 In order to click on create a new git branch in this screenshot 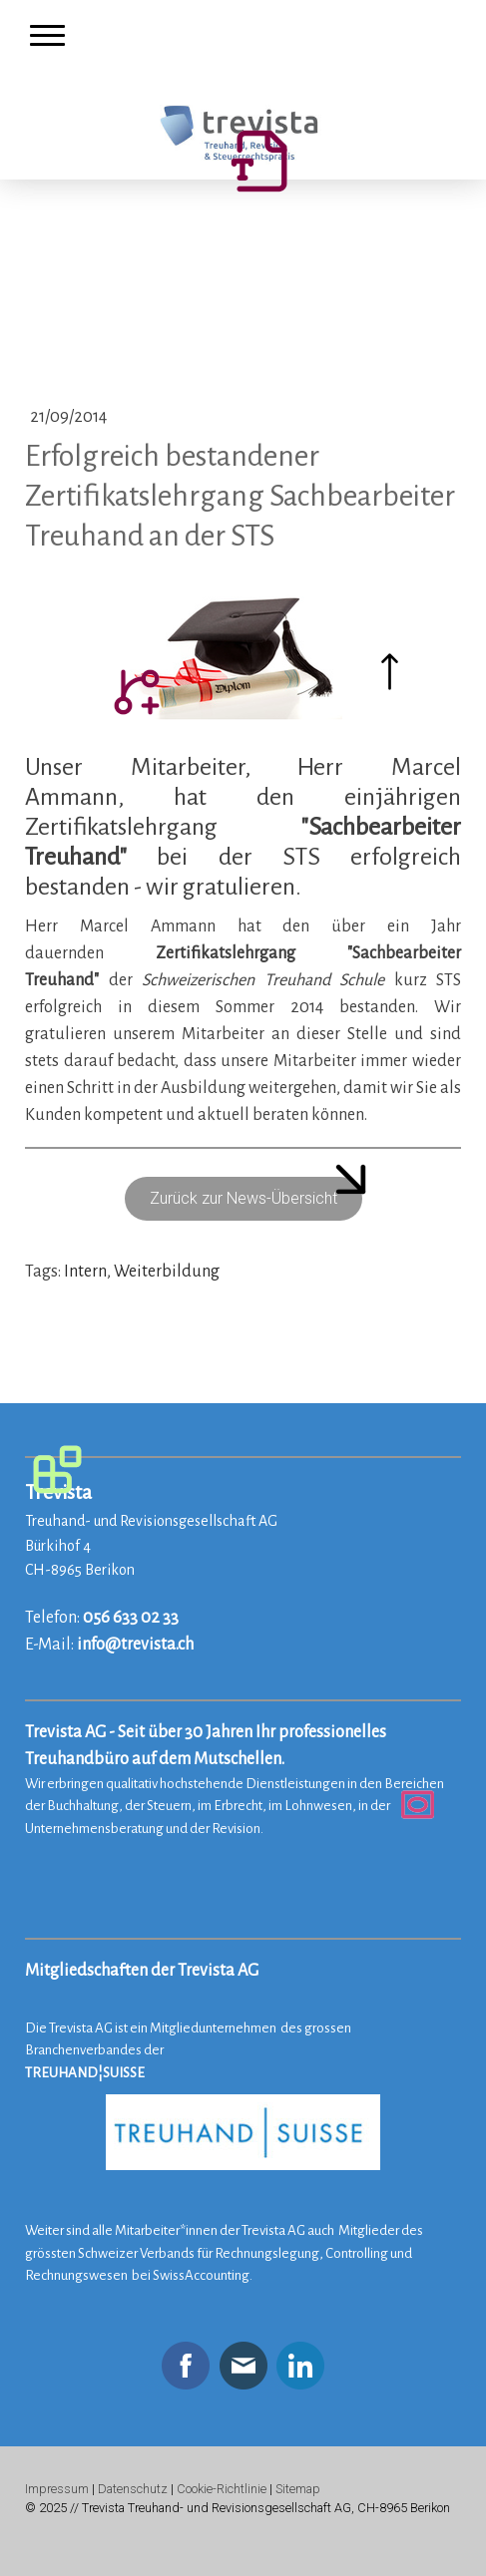, I will do `click(137, 692)`.